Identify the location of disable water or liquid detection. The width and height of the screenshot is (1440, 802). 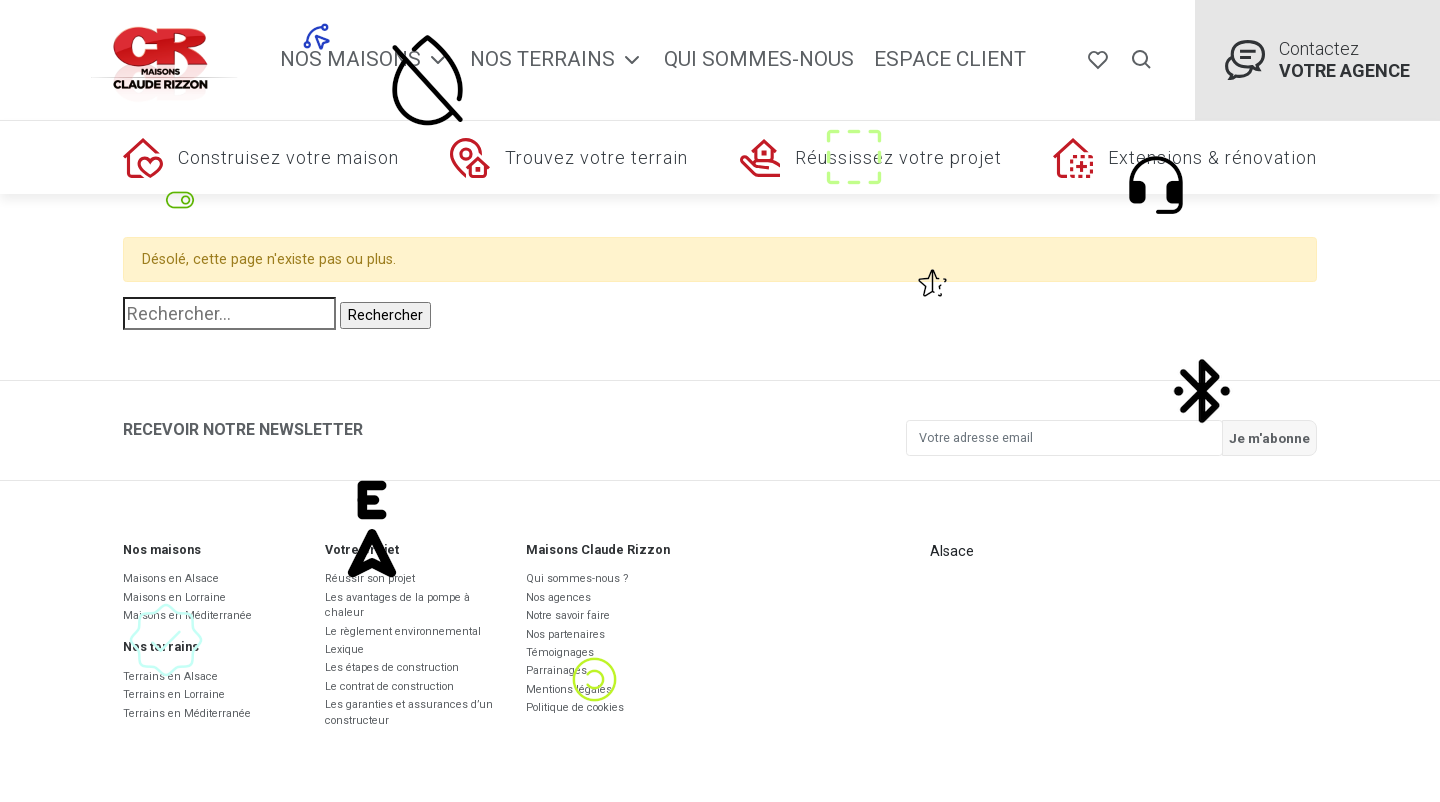
(427, 83).